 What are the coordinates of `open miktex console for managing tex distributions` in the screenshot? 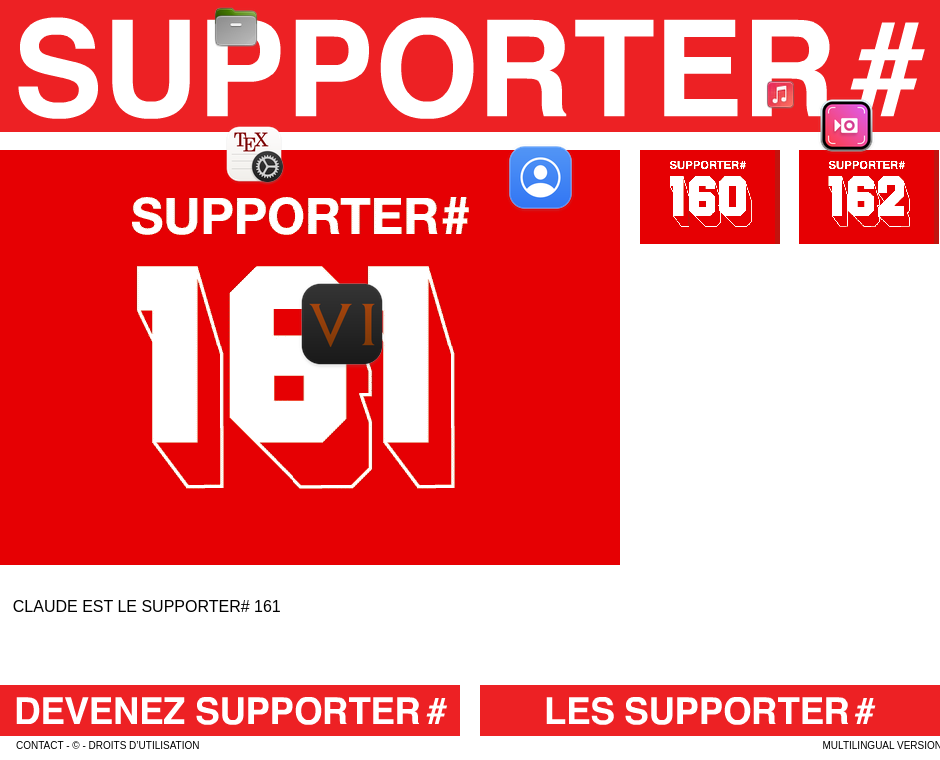 It's located at (254, 154).